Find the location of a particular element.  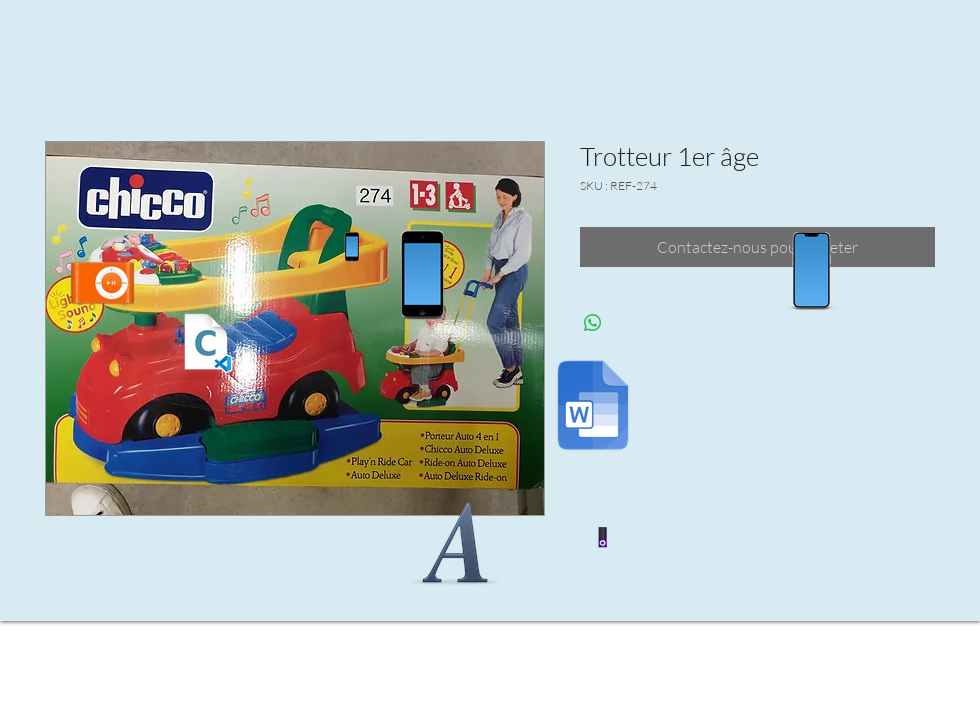

iPhone 13 device icon is located at coordinates (811, 271).